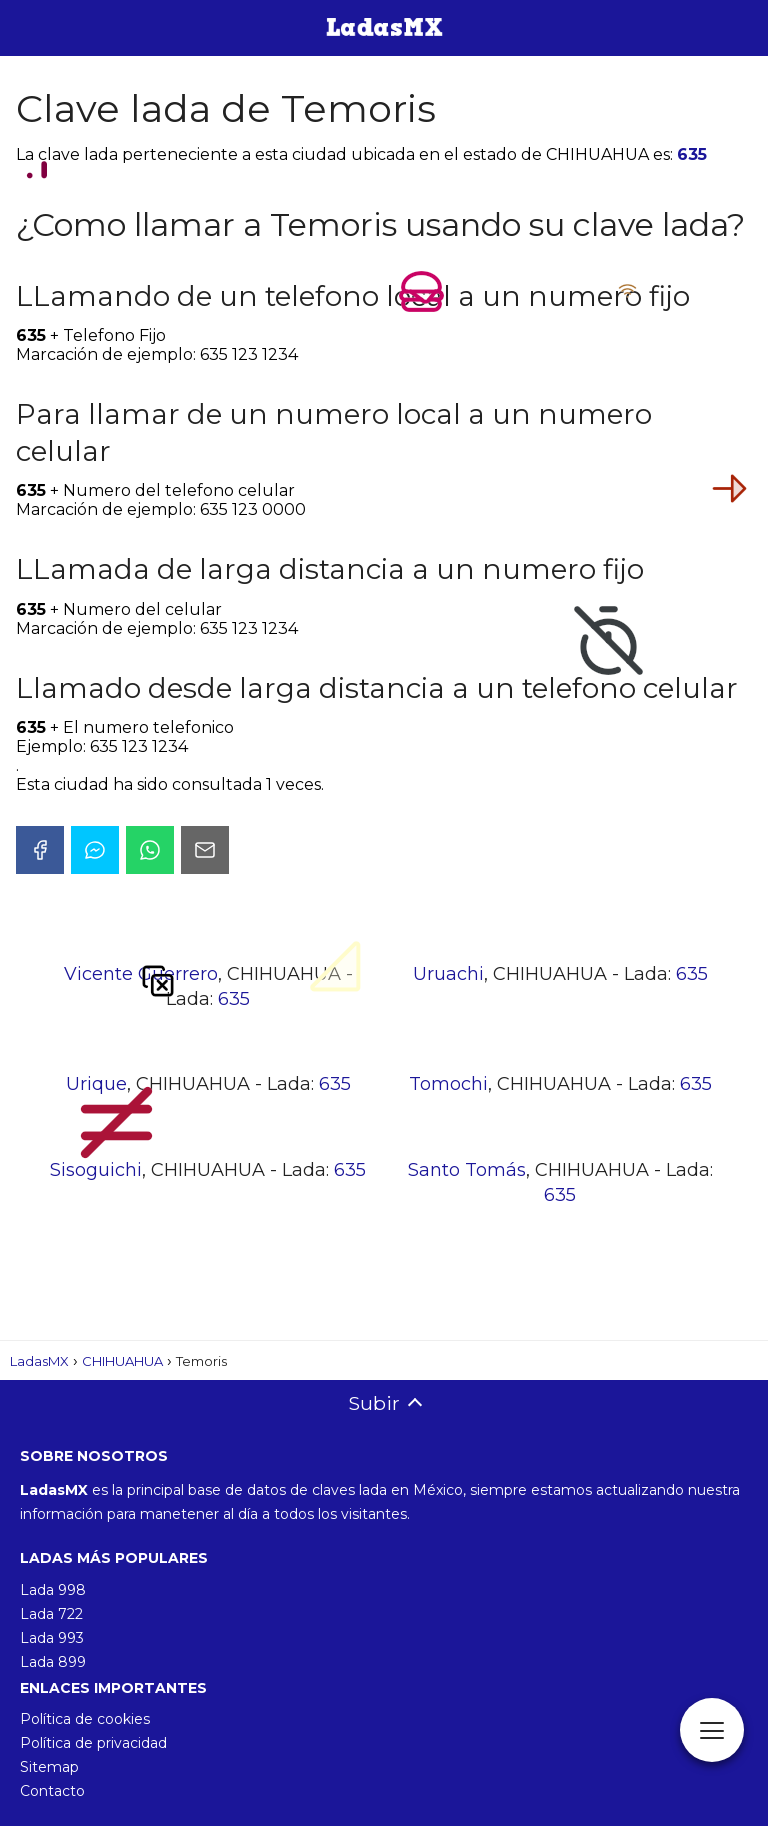 This screenshot has height=1826, width=768. What do you see at coordinates (58, 152) in the screenshot?
I see `indicates weak signal strength` at bounding box center [58, 152].